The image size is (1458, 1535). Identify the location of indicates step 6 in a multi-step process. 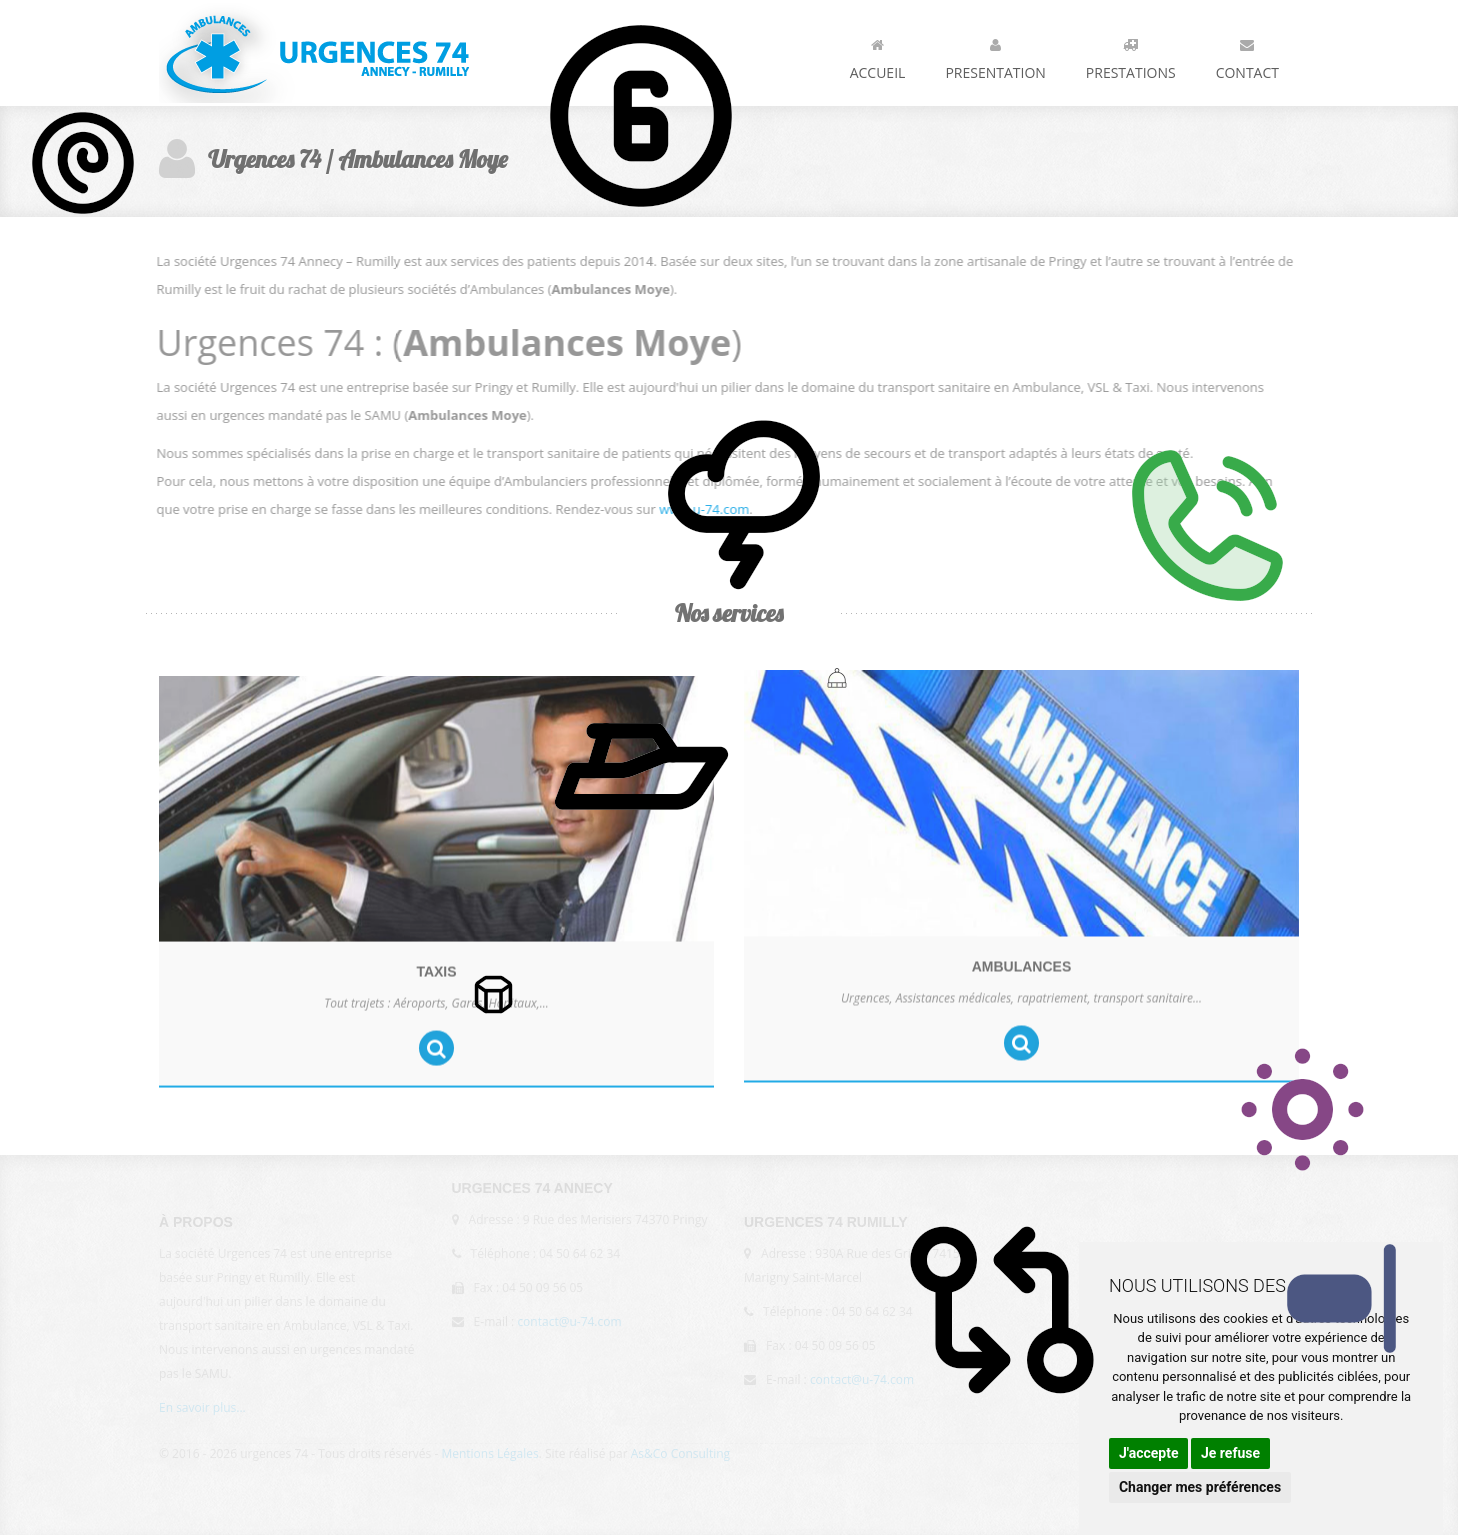
(641, 116).